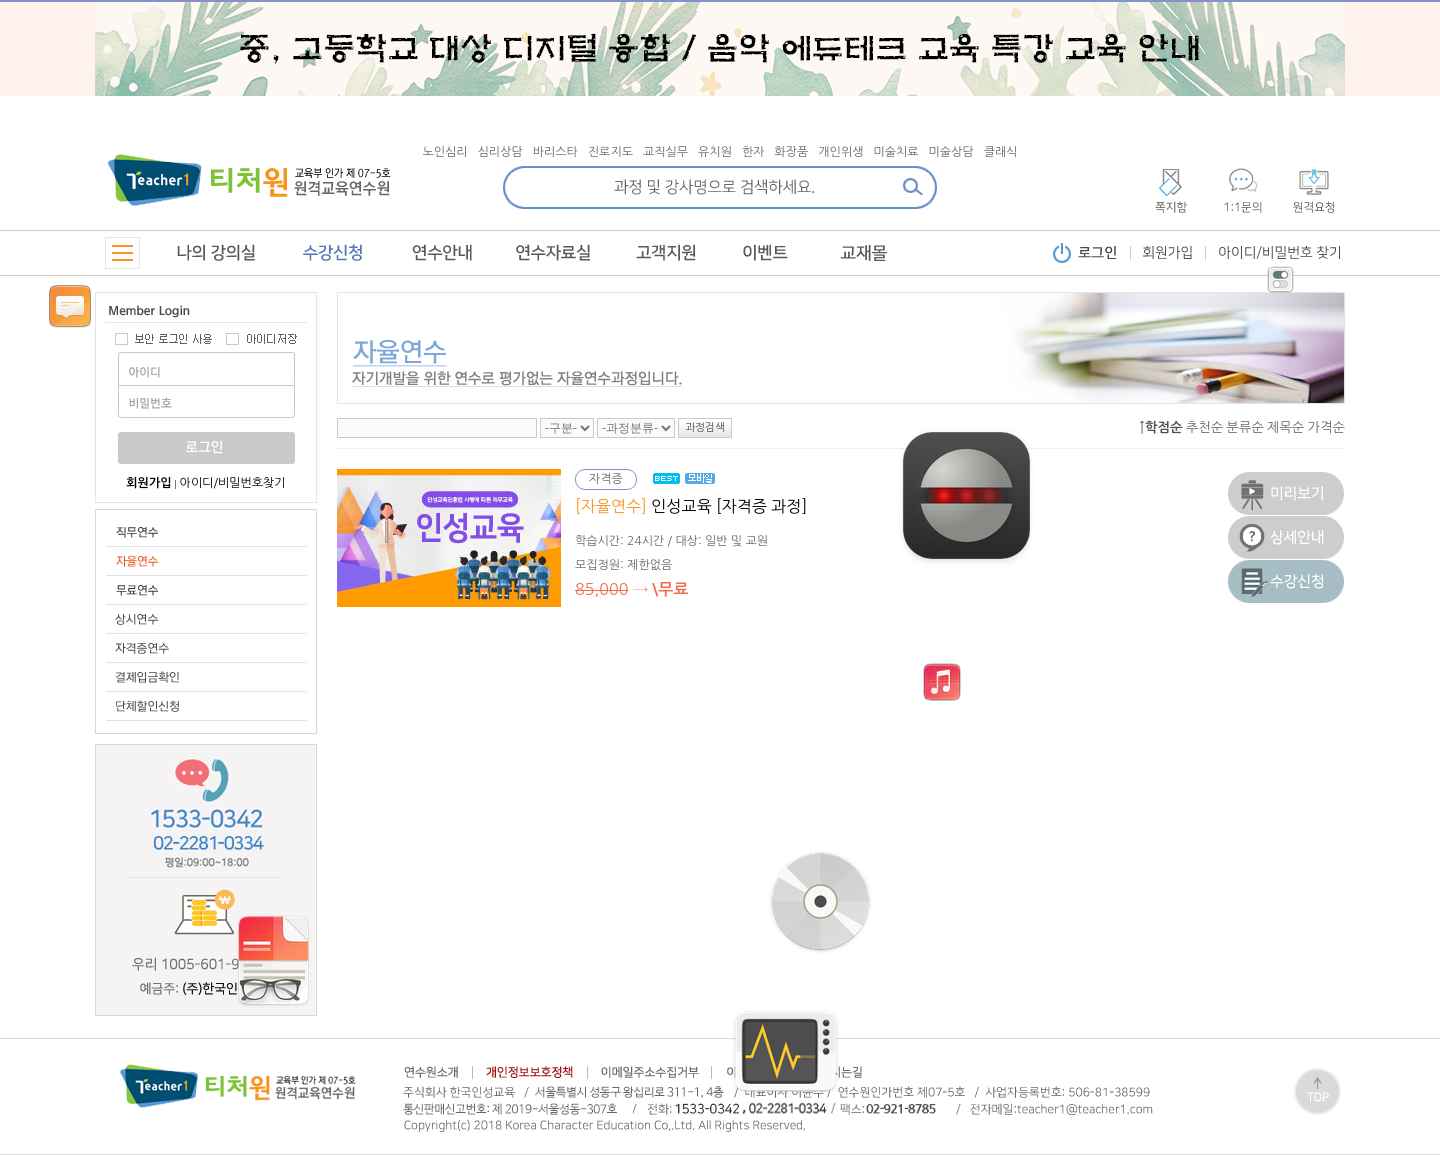 The width and height of the screenshot is (1440, 1155). Describe the element at coordinates (273, 960) in the screenshot. I see `open the papers document reader app` at that location.